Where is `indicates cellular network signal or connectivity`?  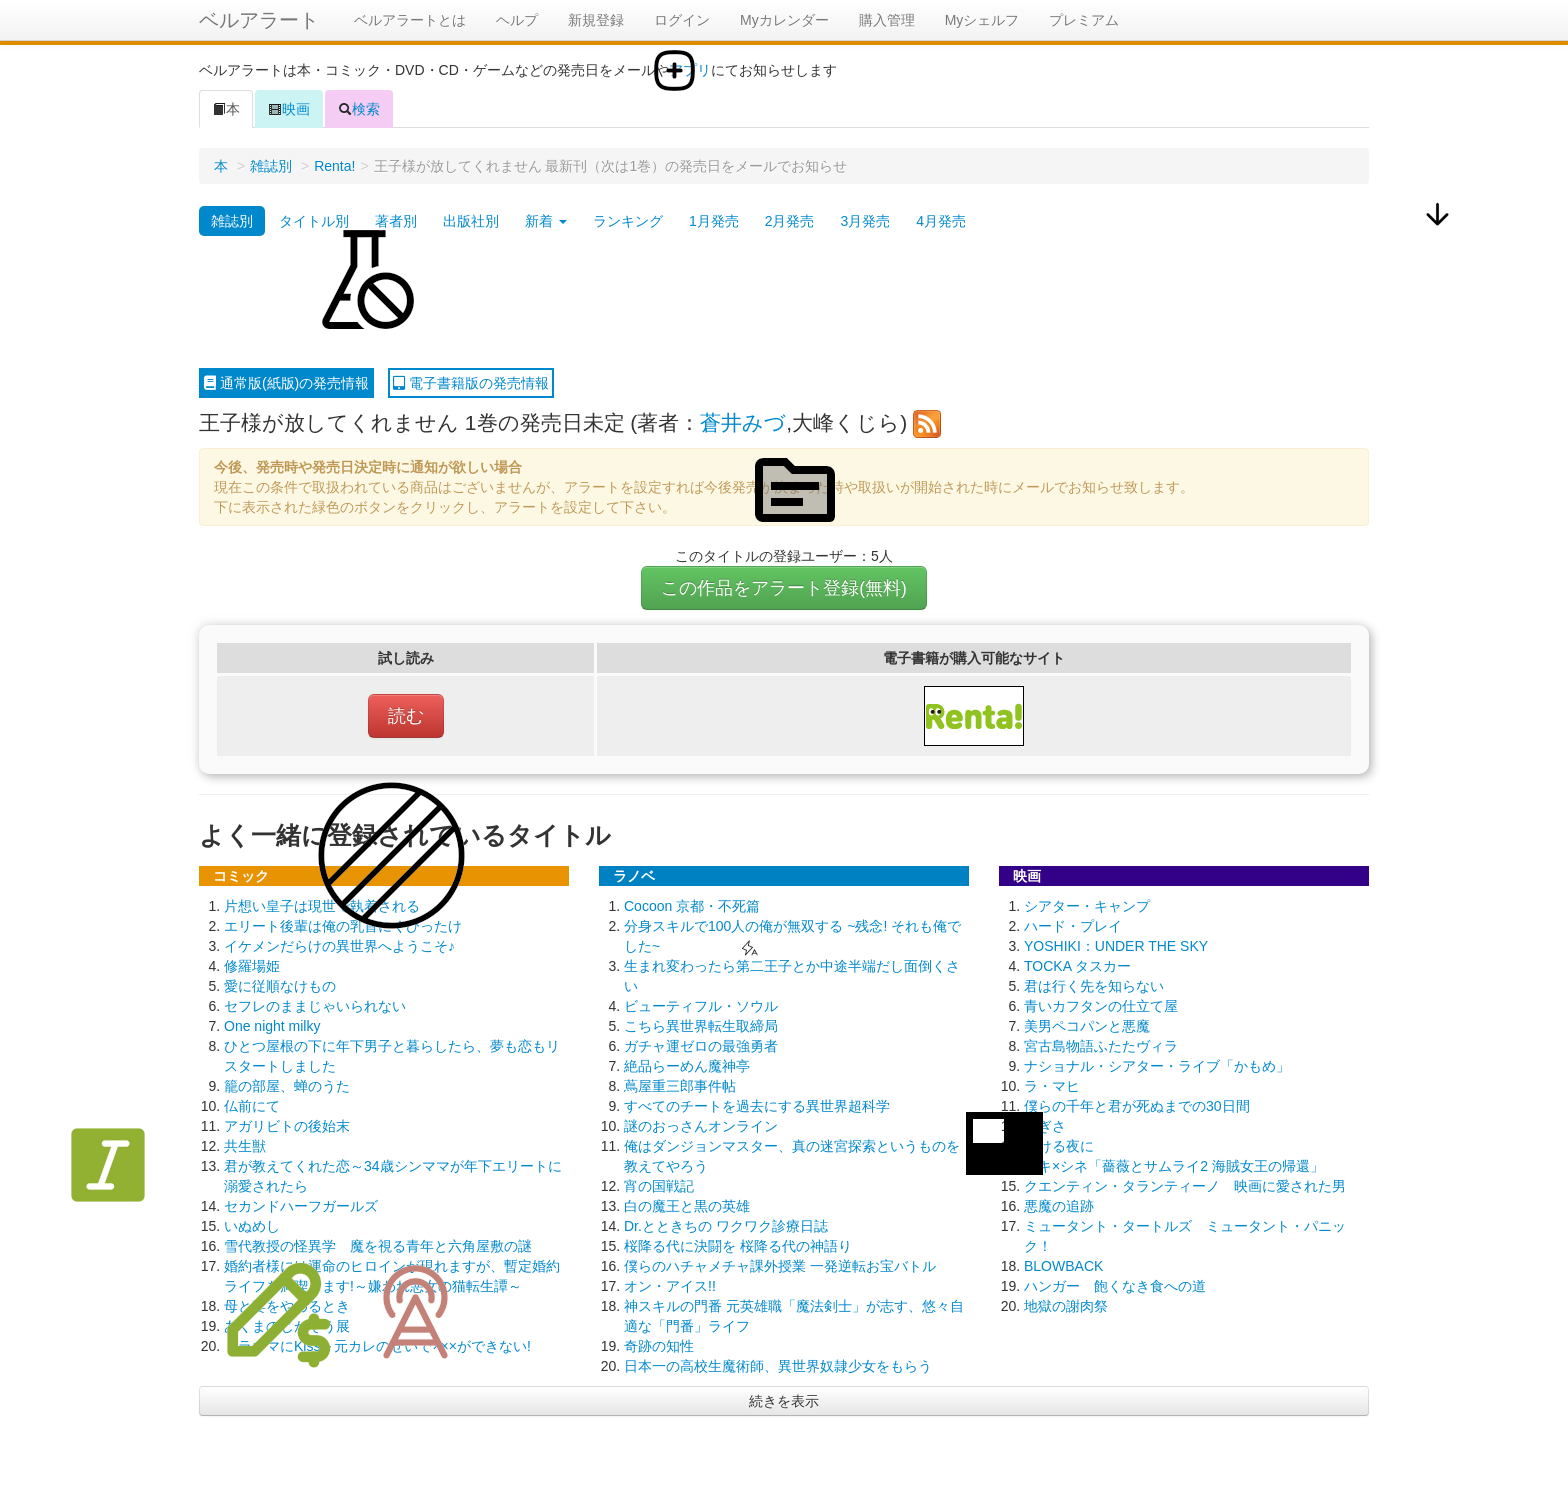
indicates cellular network signal or connectivity is located at coordinates (415, 1313).